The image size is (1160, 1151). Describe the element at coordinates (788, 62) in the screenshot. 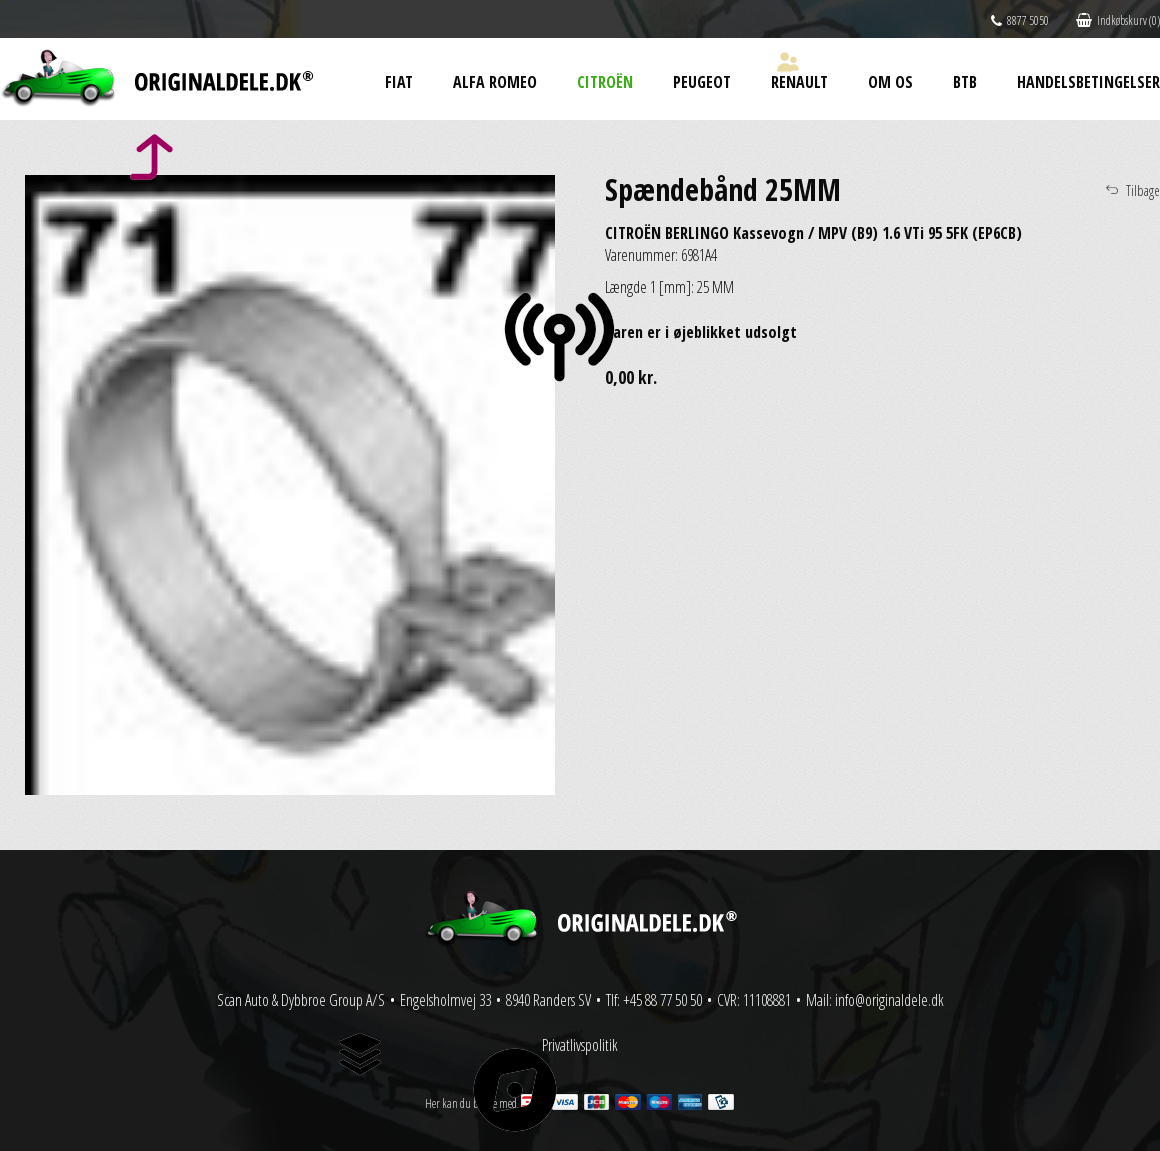

I see `view contacts or friends list` at that location.